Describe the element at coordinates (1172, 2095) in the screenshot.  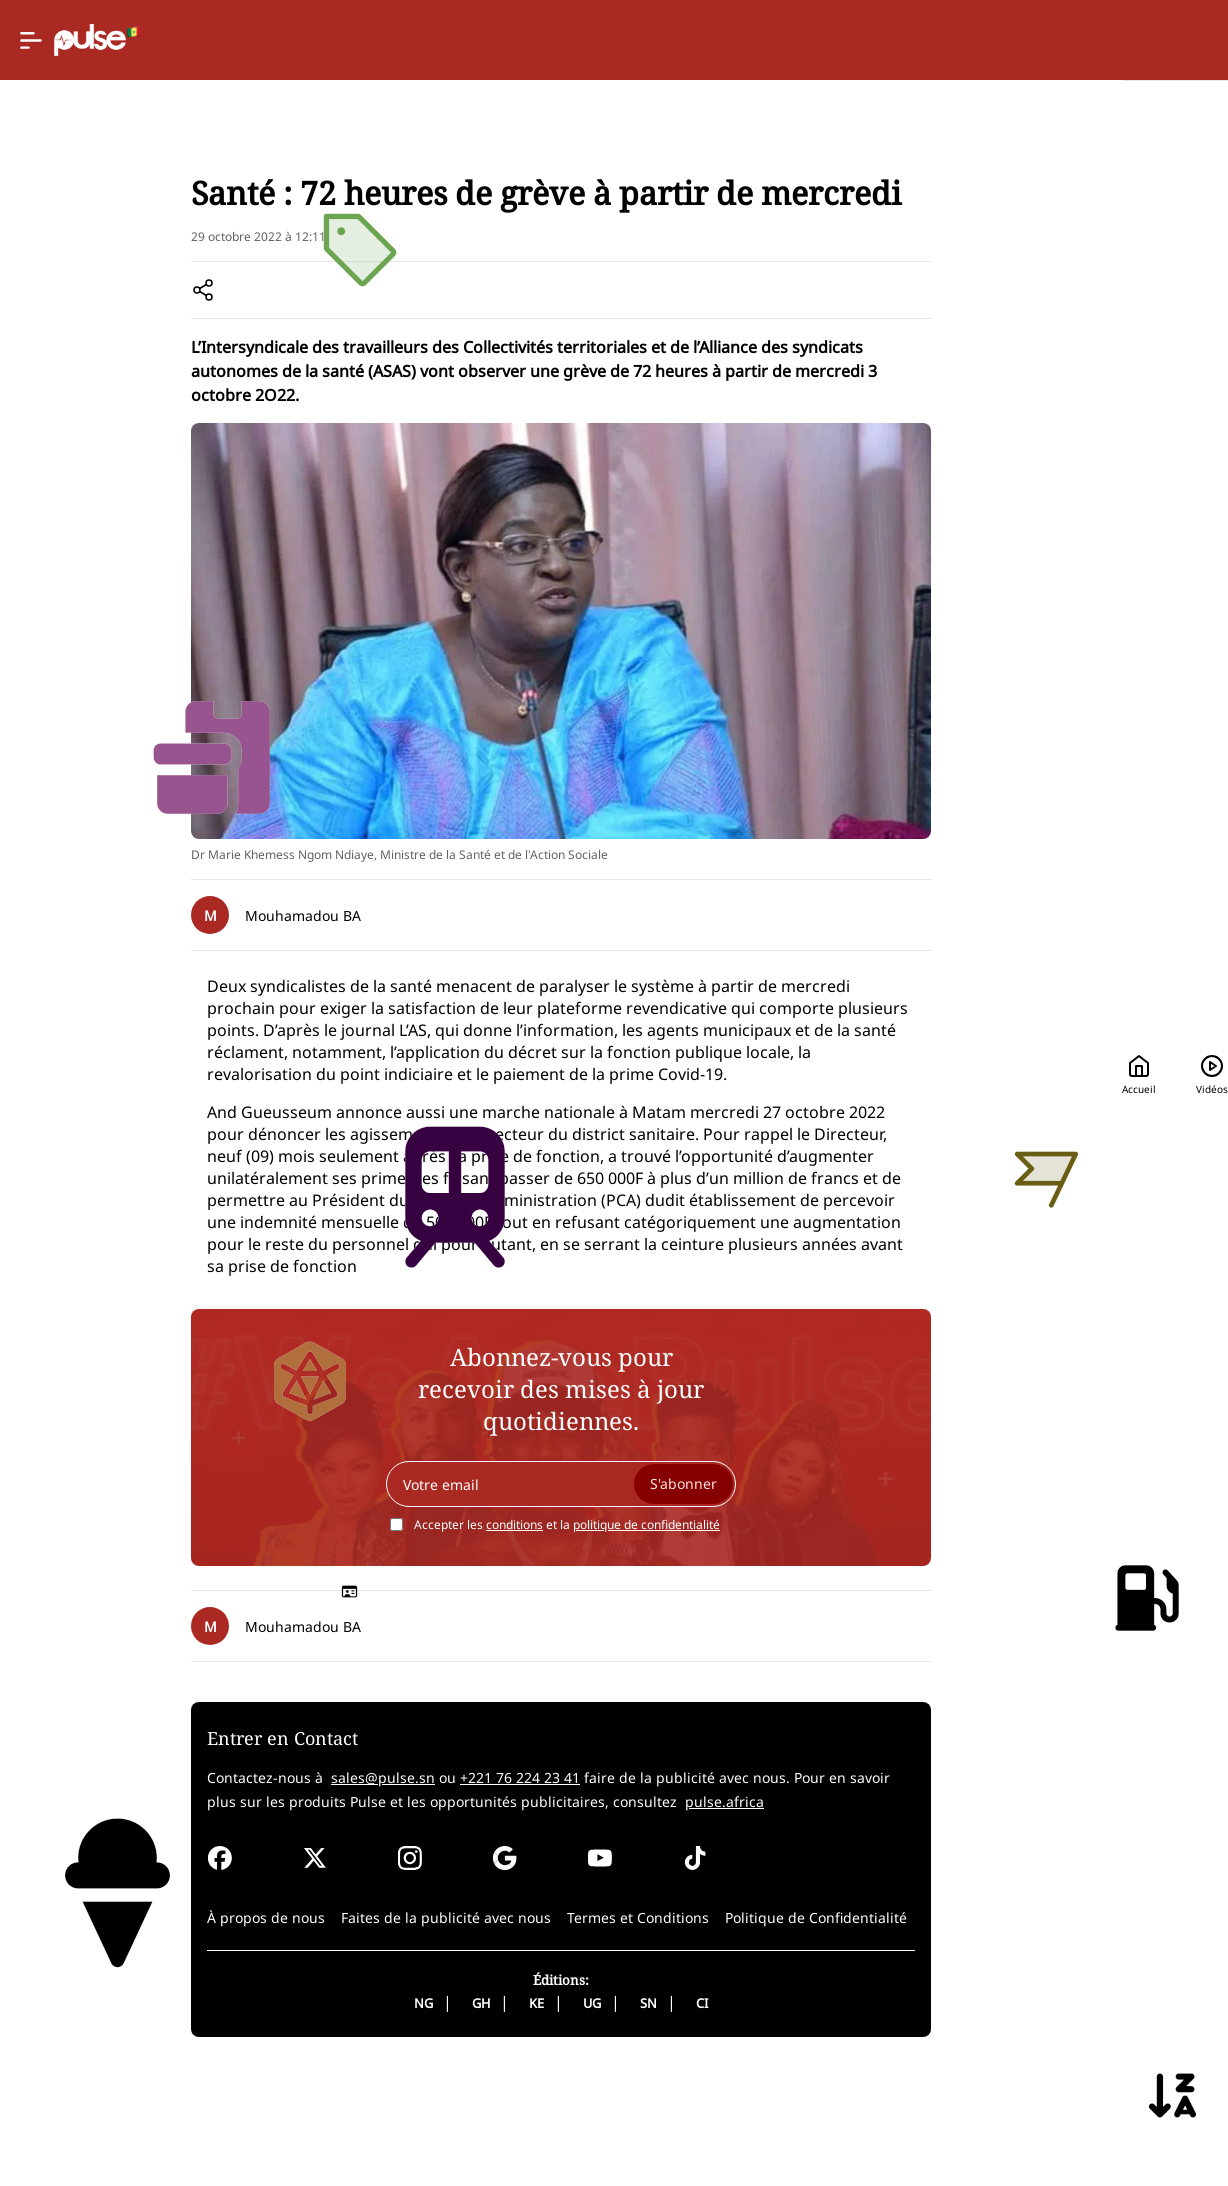
I see `sort items alphabetically in descending order (Z to A)` at that location.